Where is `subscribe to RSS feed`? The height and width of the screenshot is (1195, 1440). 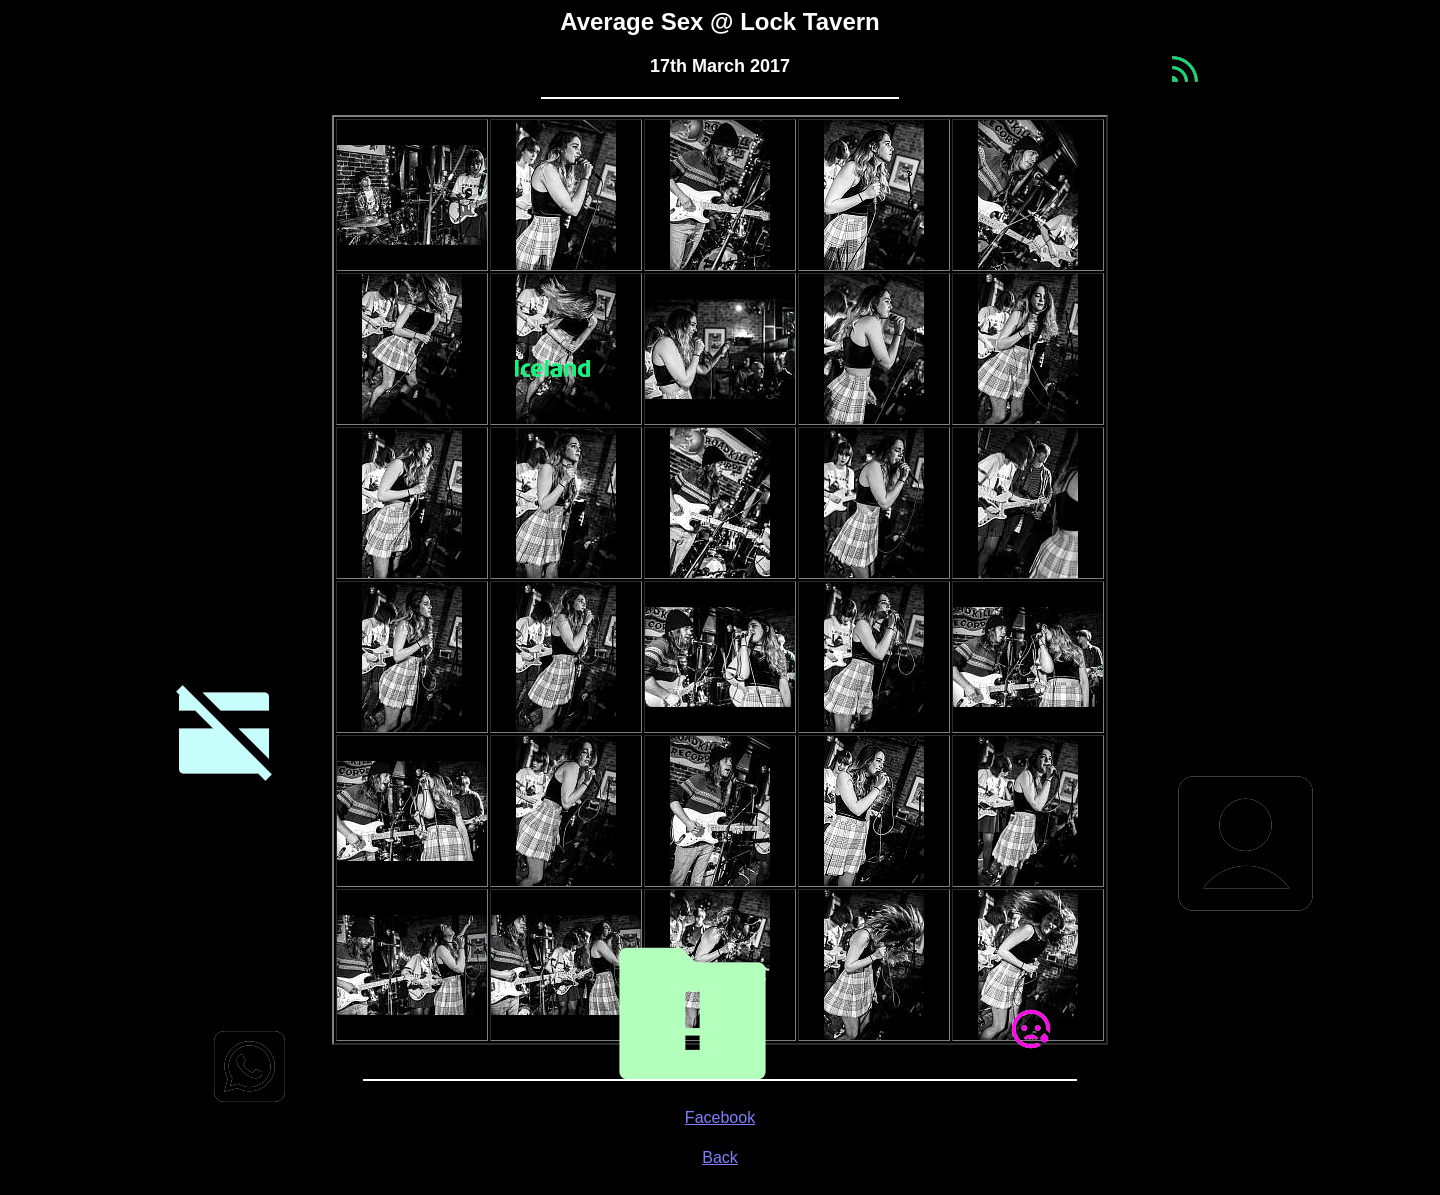 subscribe to RSS feed is located at coordinates (1185, 69).